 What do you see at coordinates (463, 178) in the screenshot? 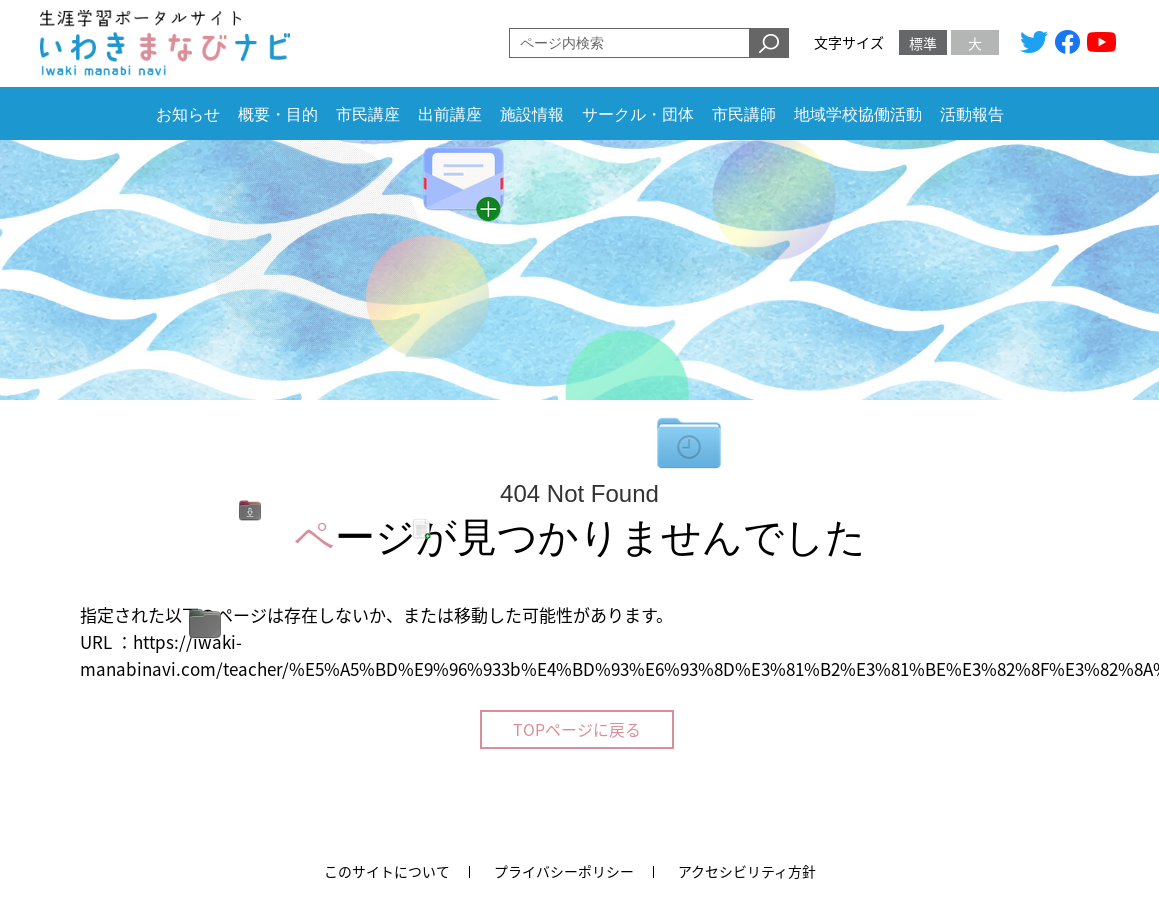
I see `compose a new email` at bounding box center [463, 178].